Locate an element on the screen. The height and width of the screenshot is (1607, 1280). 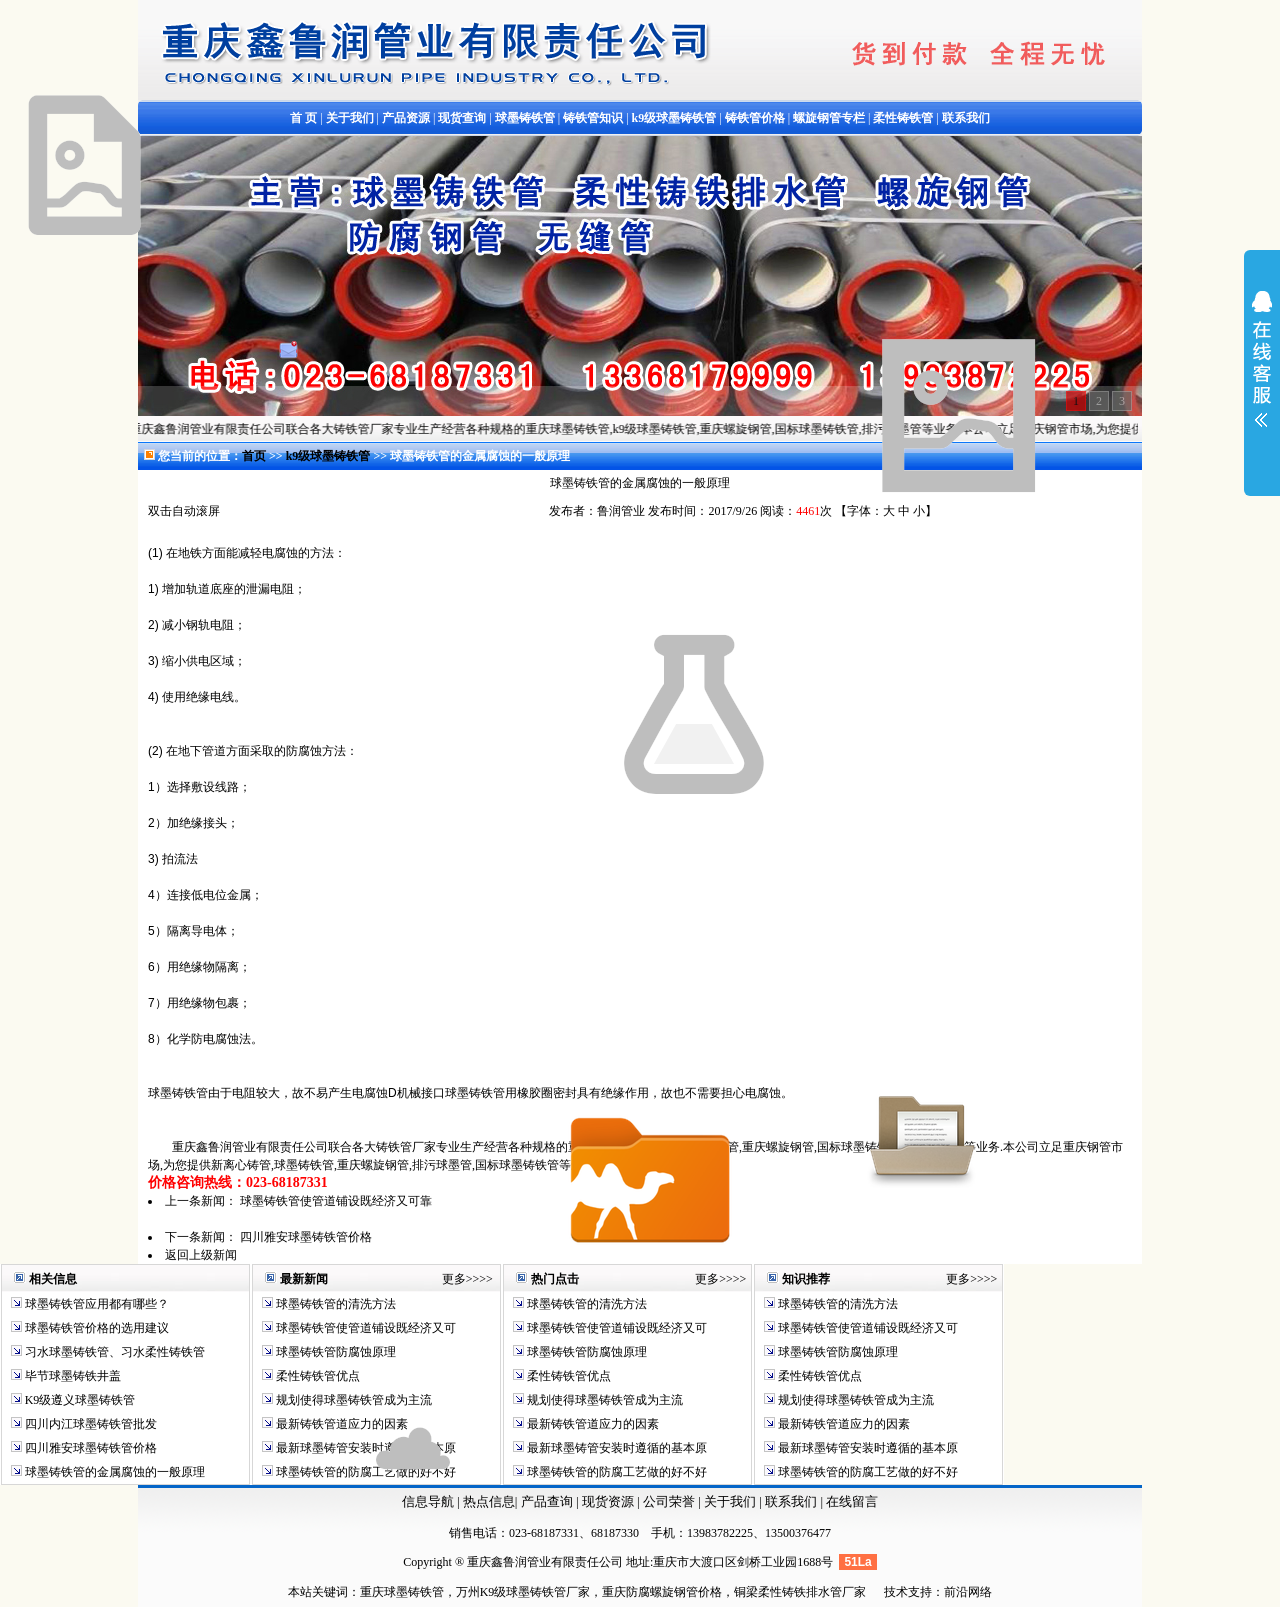
open an existing document or file is located at coordinates (921, 1140).